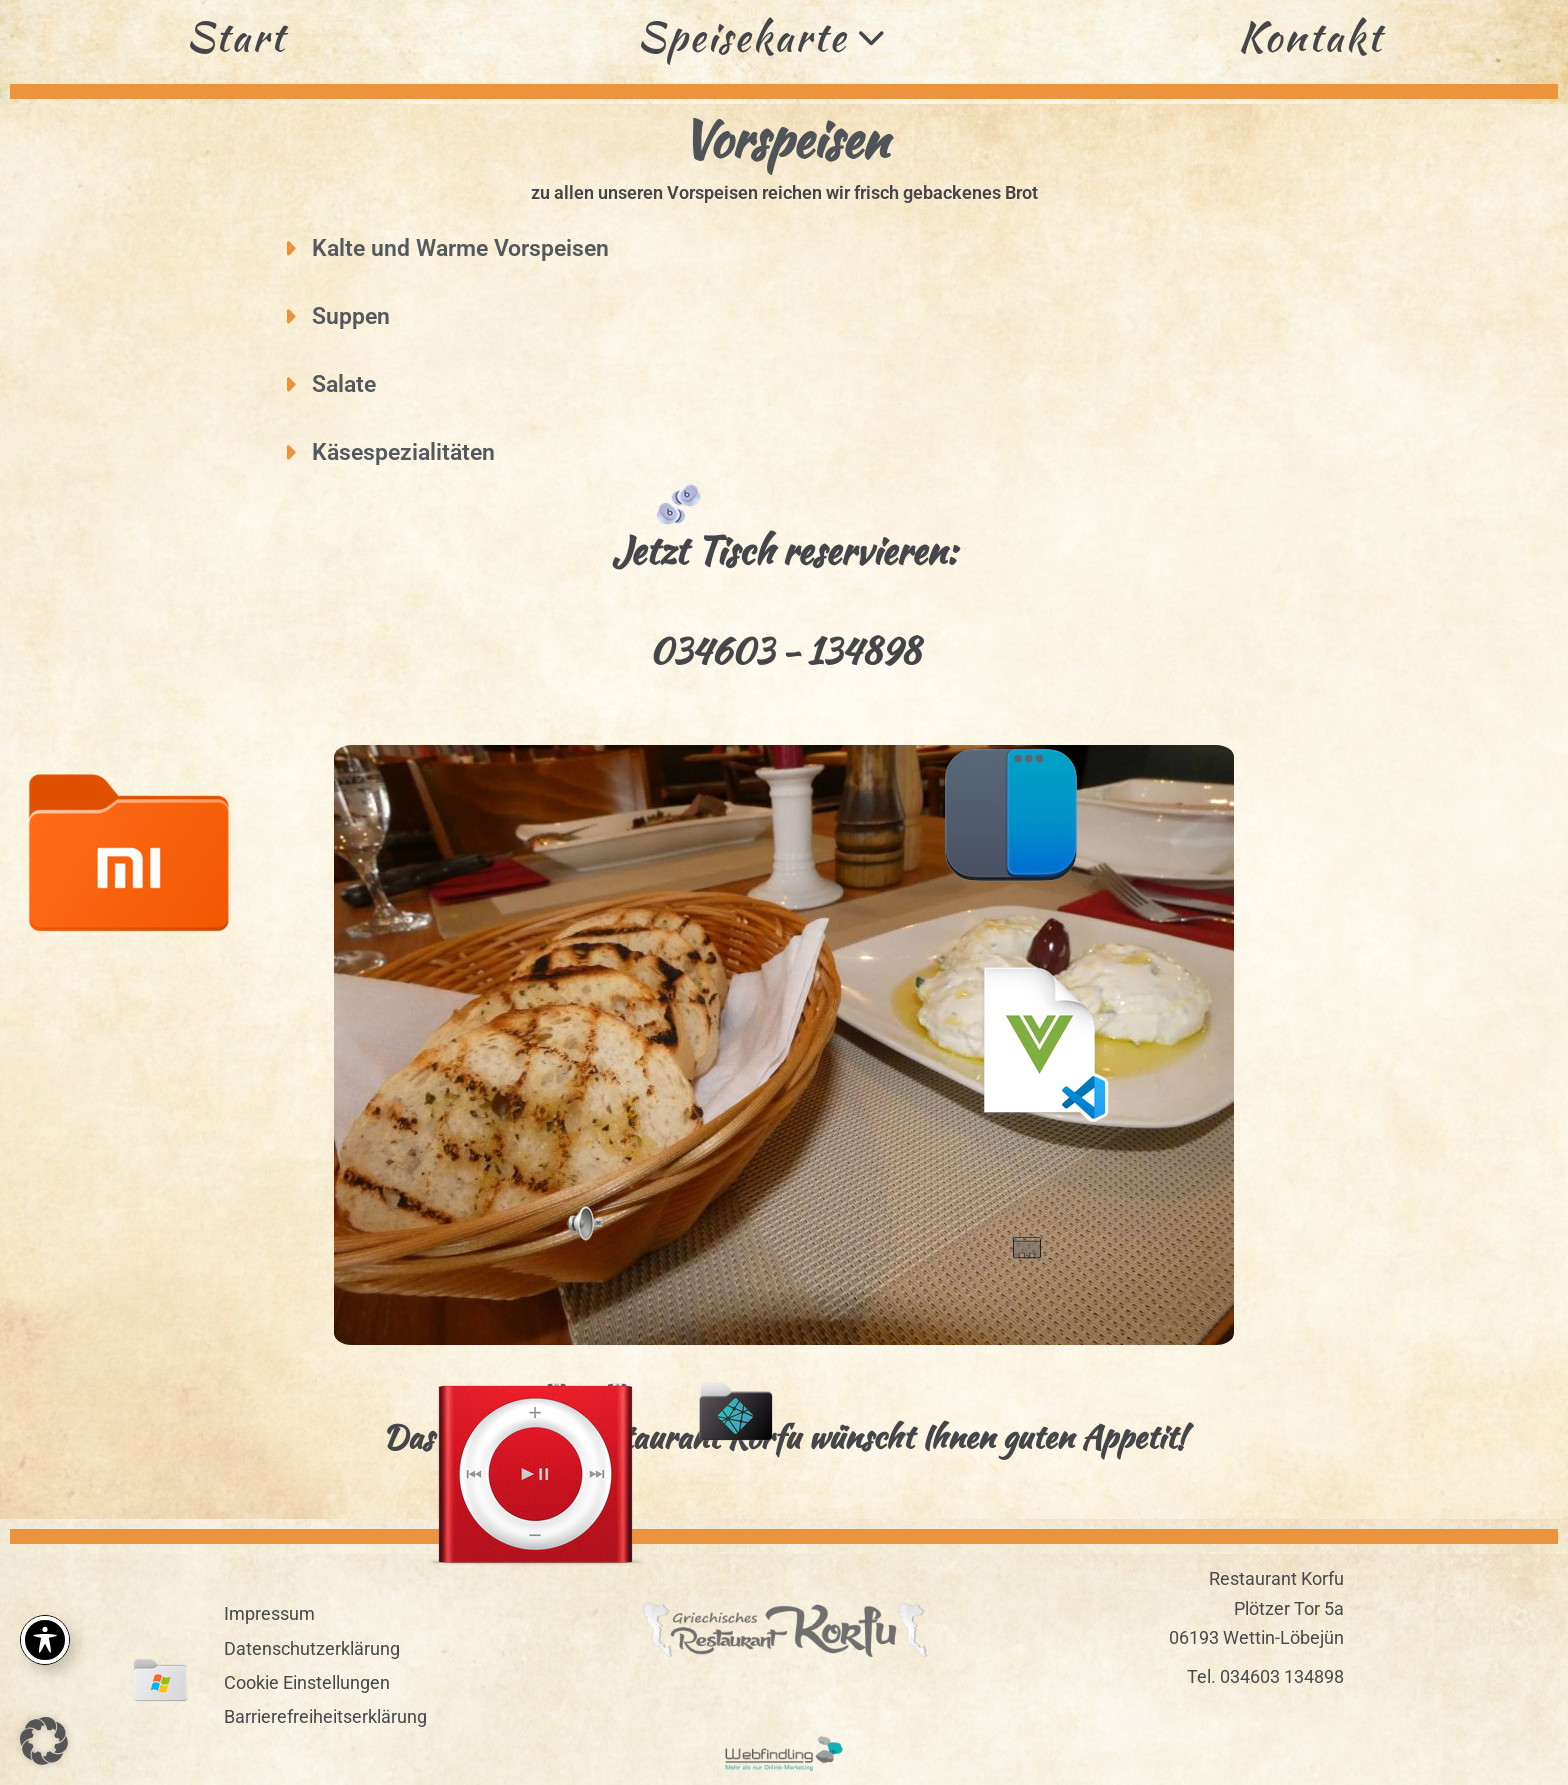 This screenshot has height=1785, width=1568. Describe the element at coordinates (1011, 815) in the screenshot. I see `open Rectangle window management app` at that location.